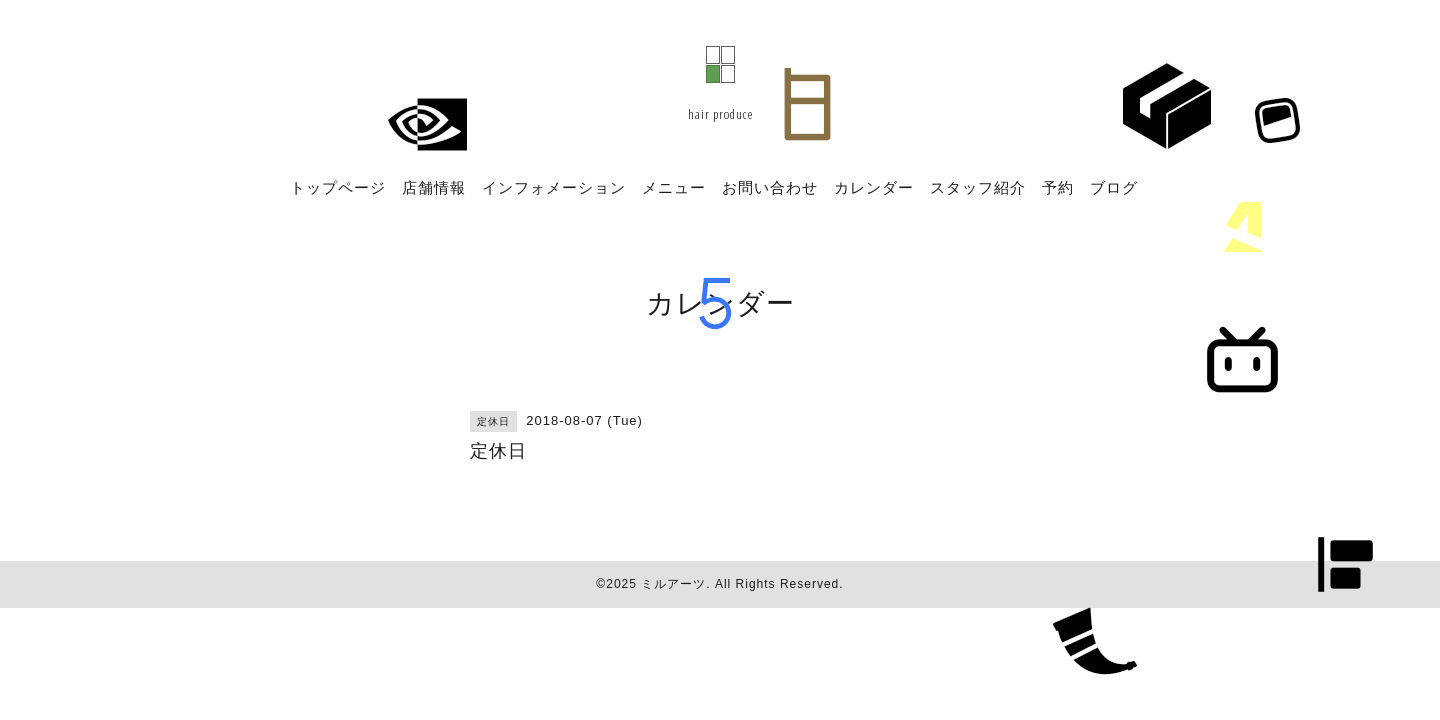 The image size is (1440, 720). I want to click on align selected items to the left edge, so click(1345, 564).